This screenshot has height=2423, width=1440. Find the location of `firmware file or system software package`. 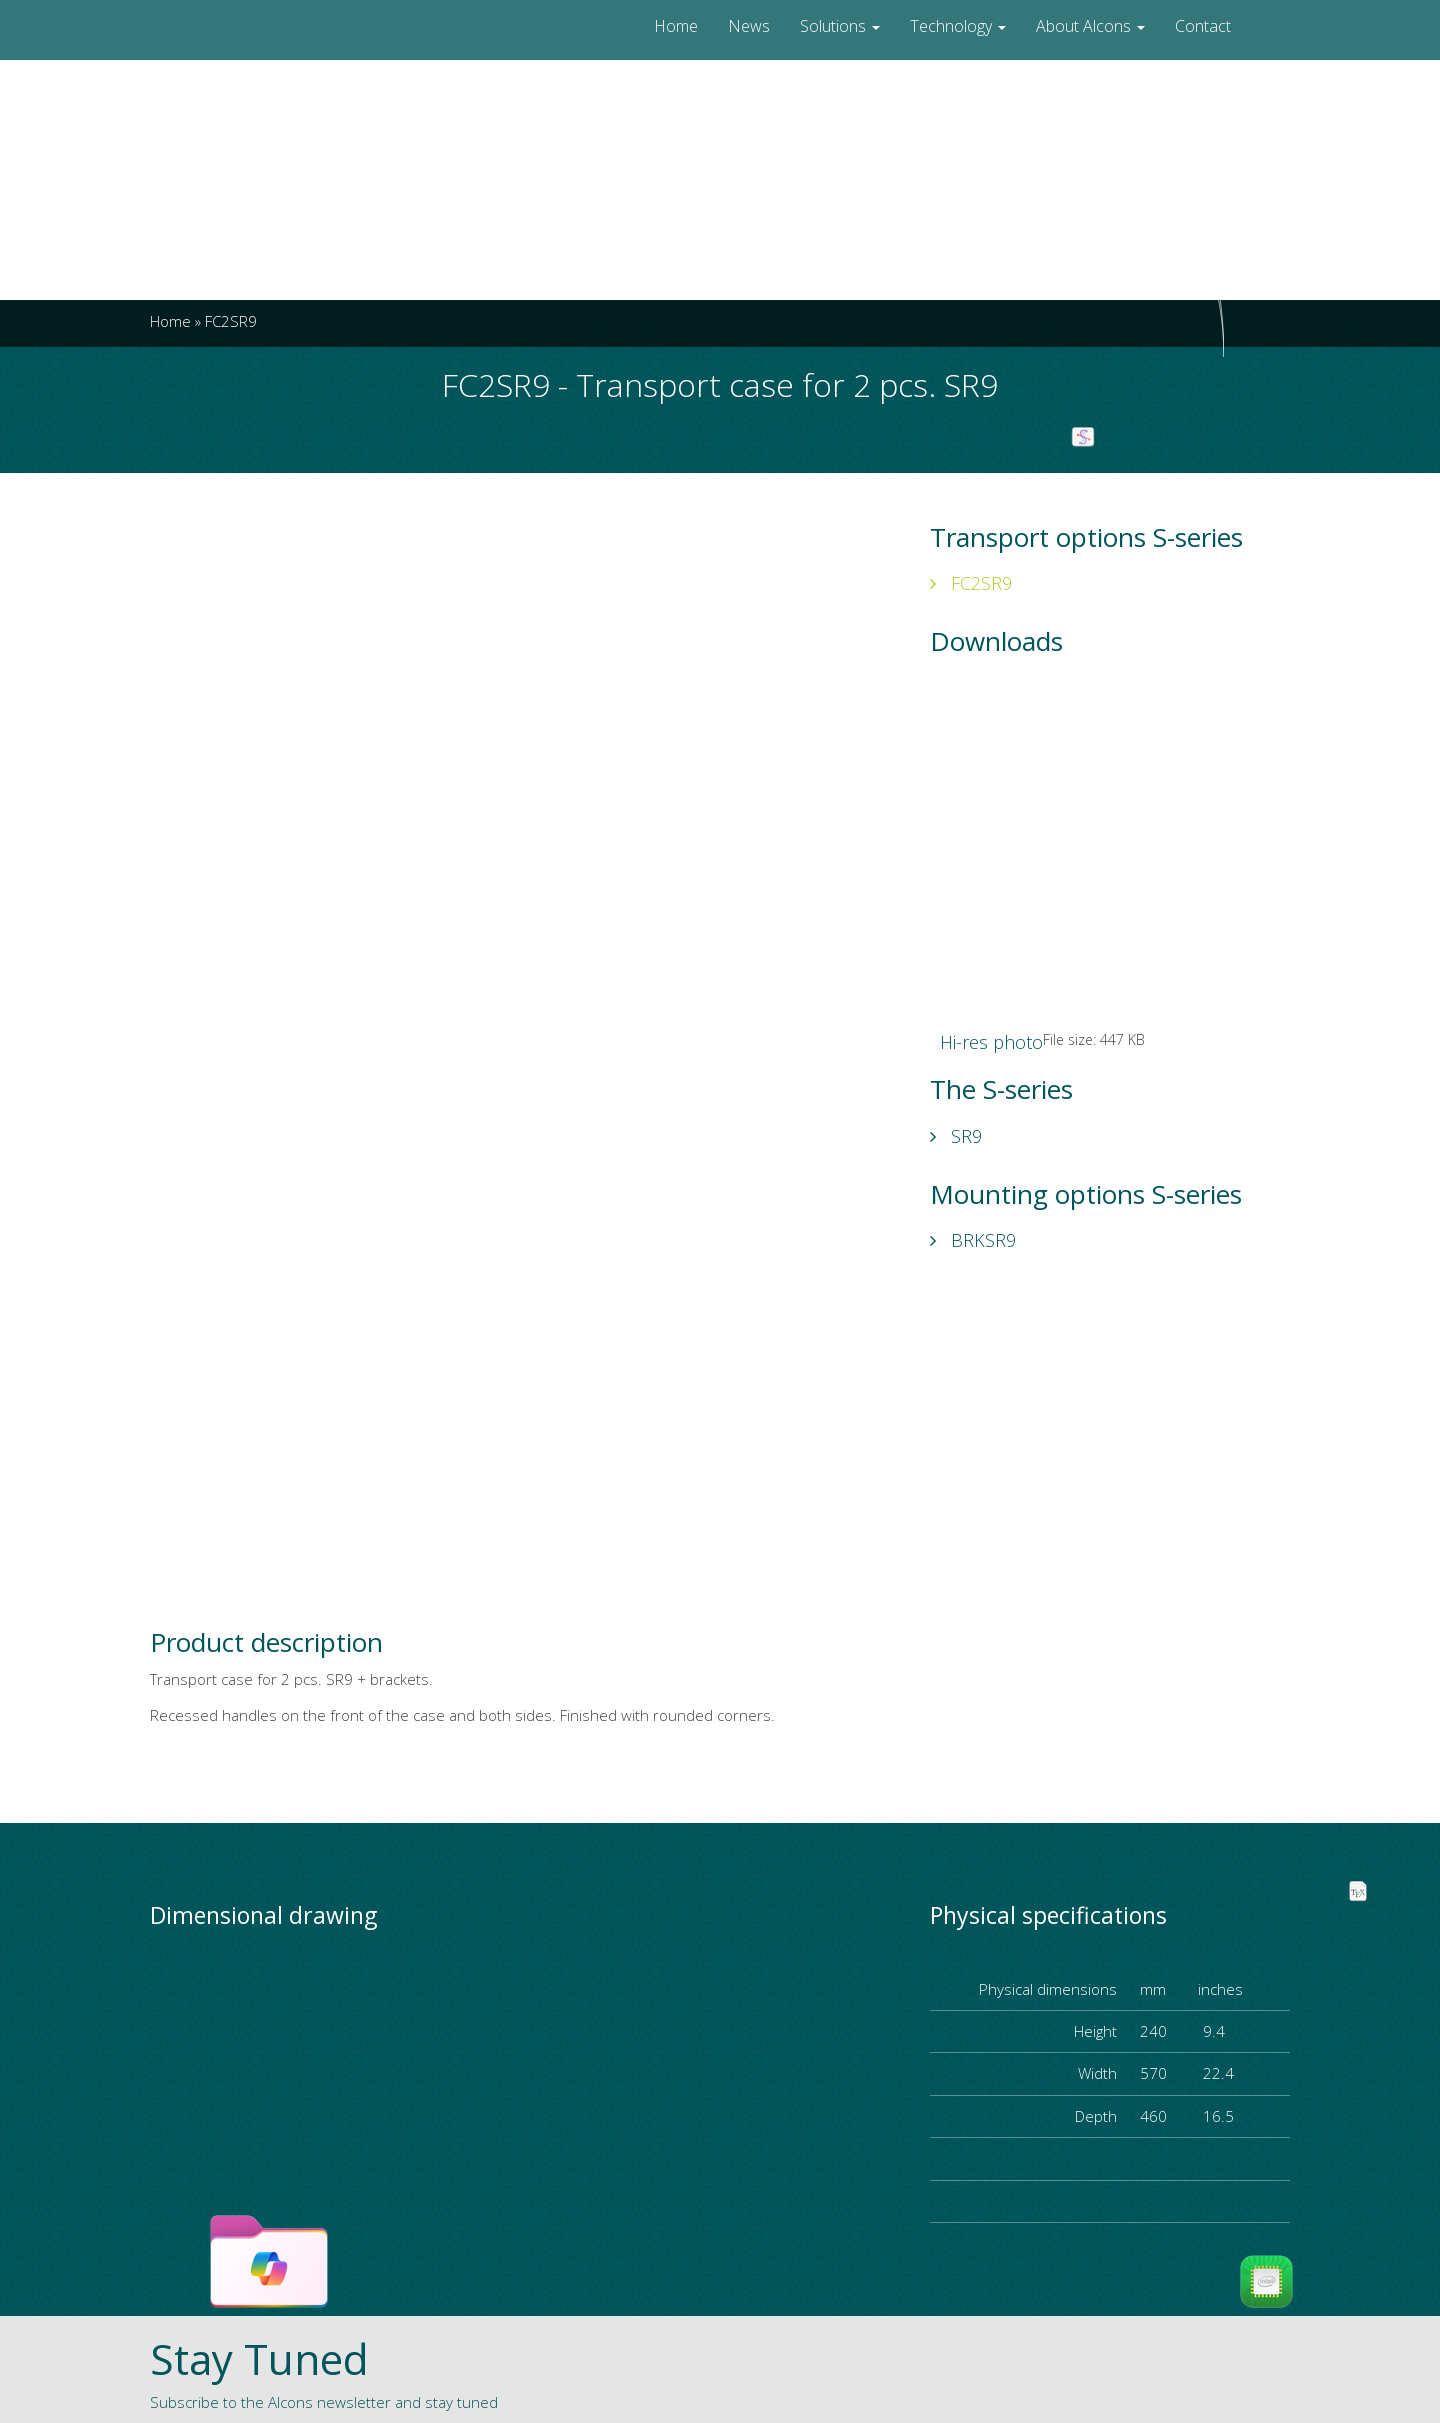

firmware file or system software package is located at coordinates (1266, 2282).